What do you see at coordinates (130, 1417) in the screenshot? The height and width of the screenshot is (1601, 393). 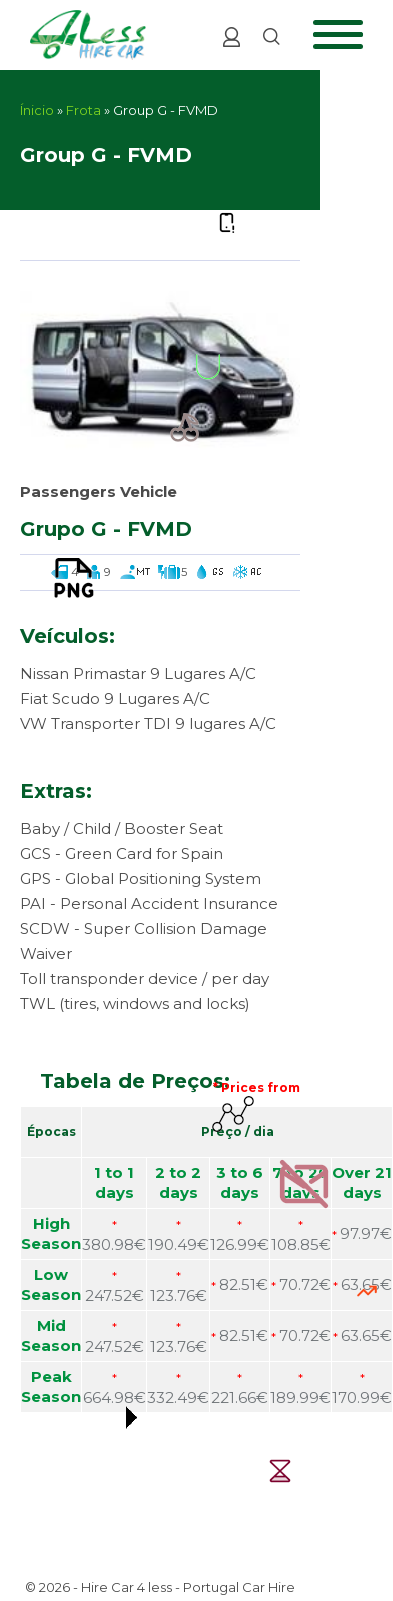 I see `navigate to the next item or screen` at bounding box center [130, 1417].